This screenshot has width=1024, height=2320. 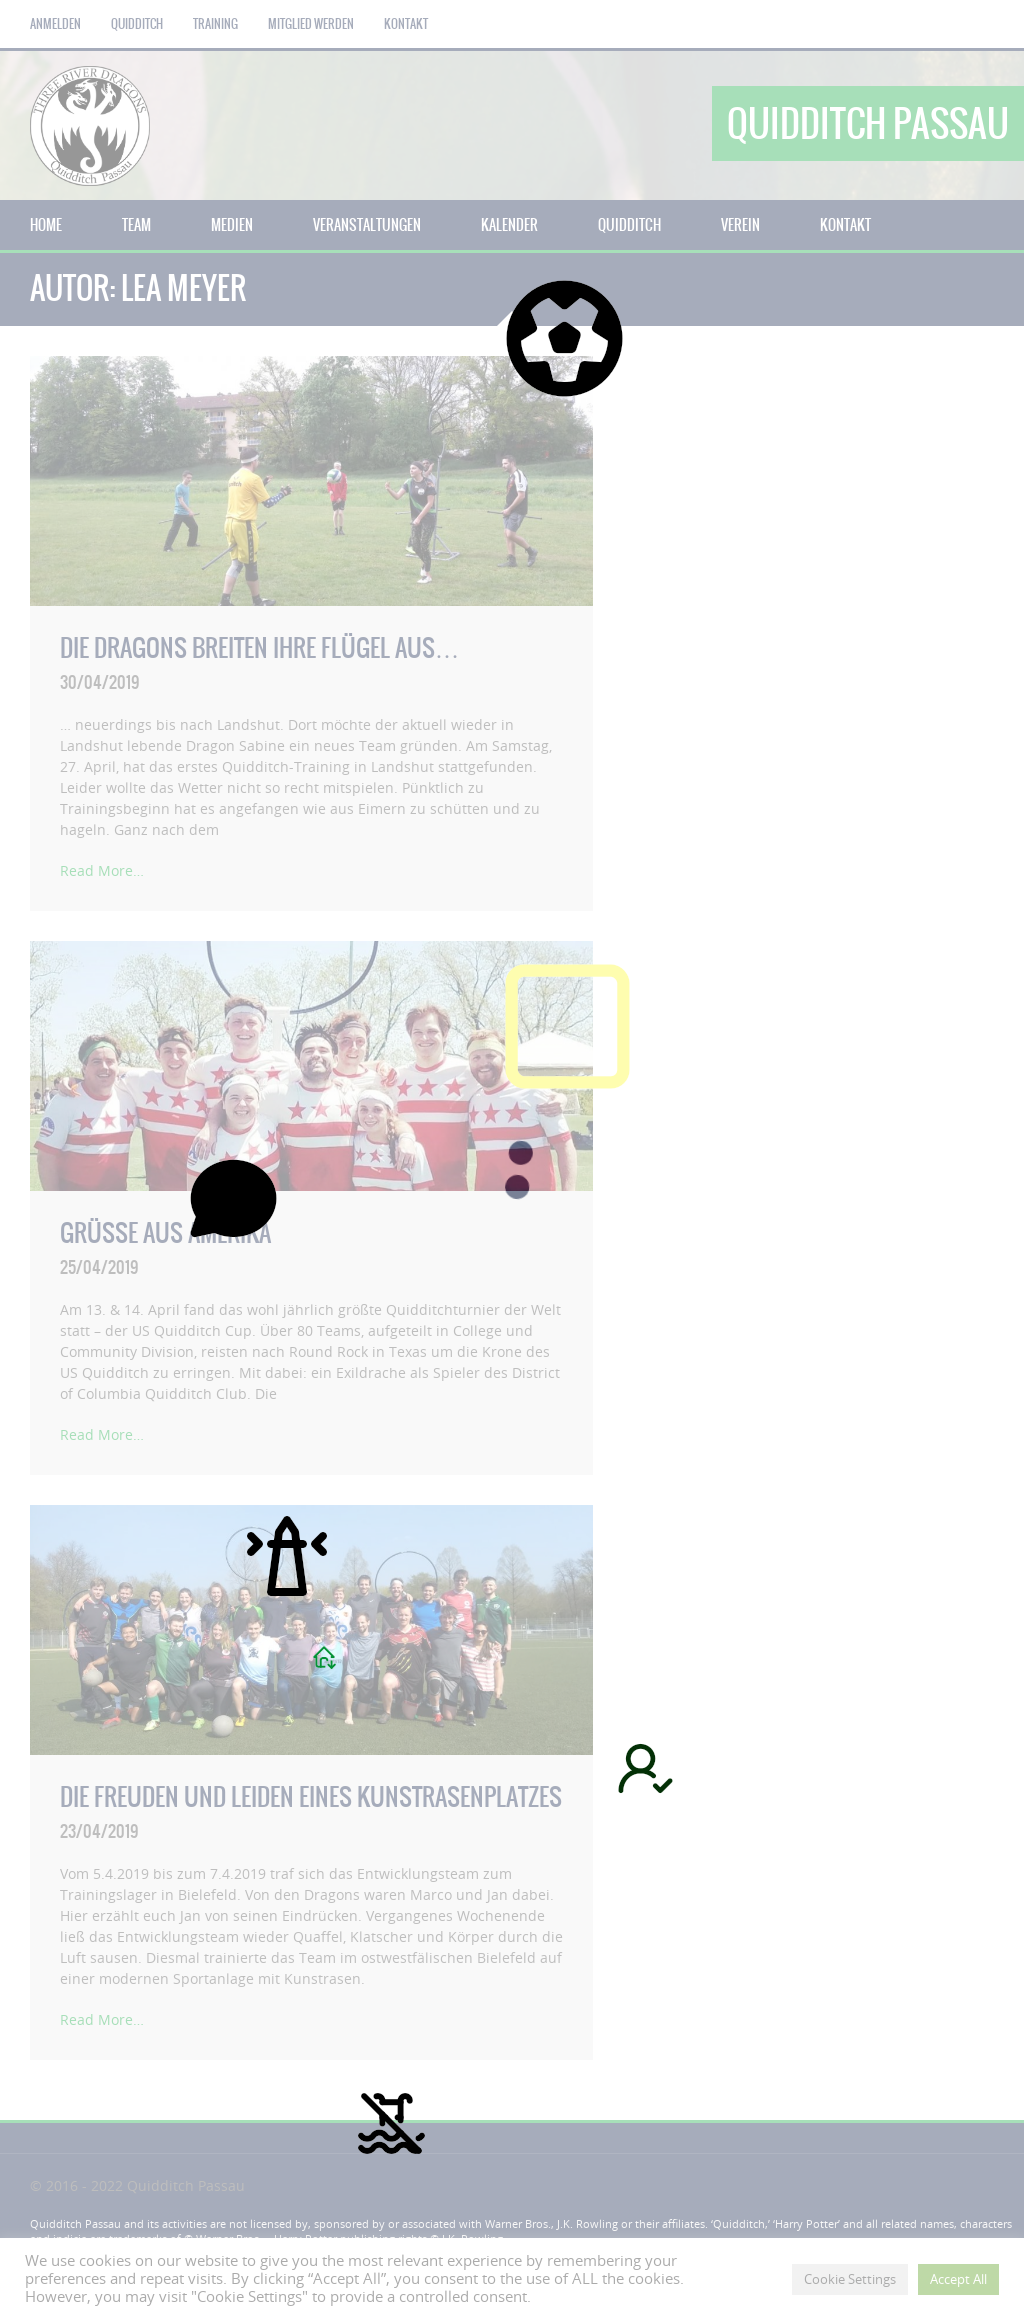 What do you see at coordinates (567, 1026) in the screenshot?
I see `unchecked checkbox or selection state` at bounding box center [567, 1026].